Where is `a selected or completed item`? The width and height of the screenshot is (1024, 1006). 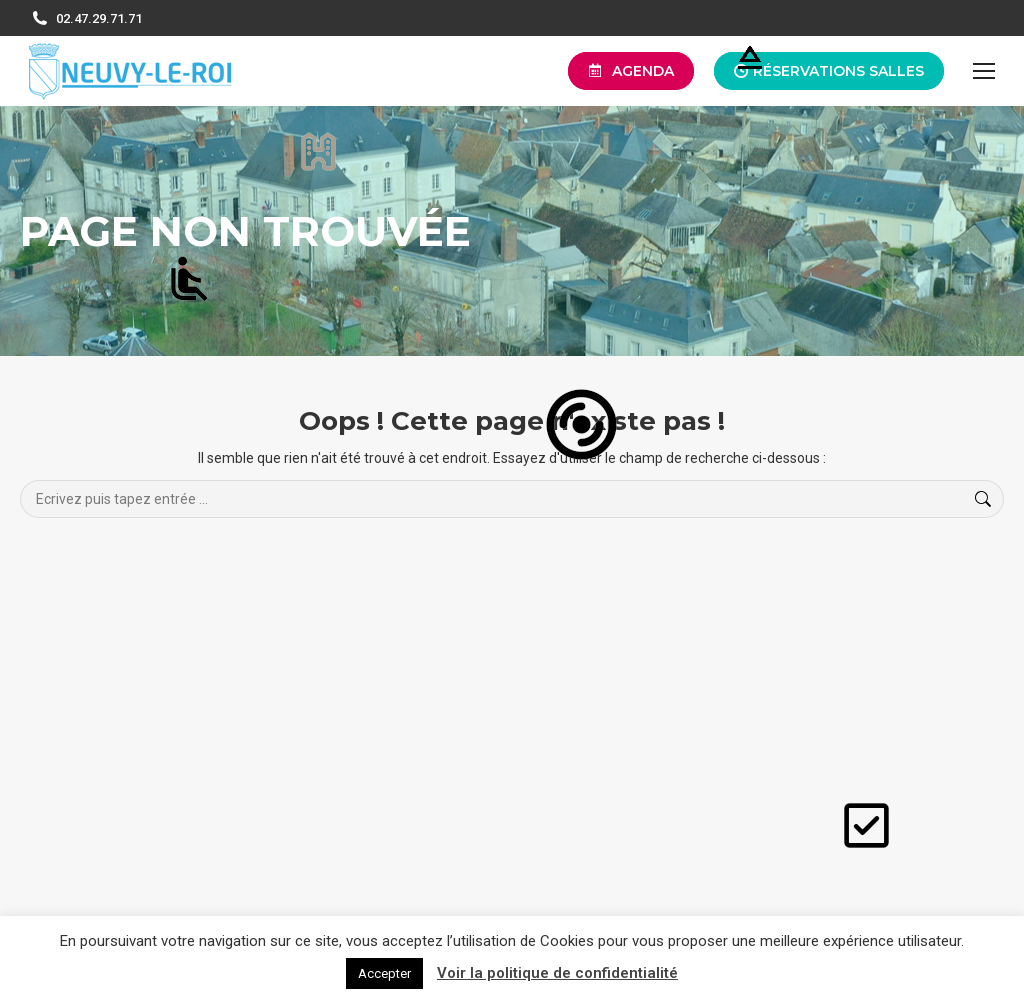 a selected or completed item is located at coordinates (866, 825).